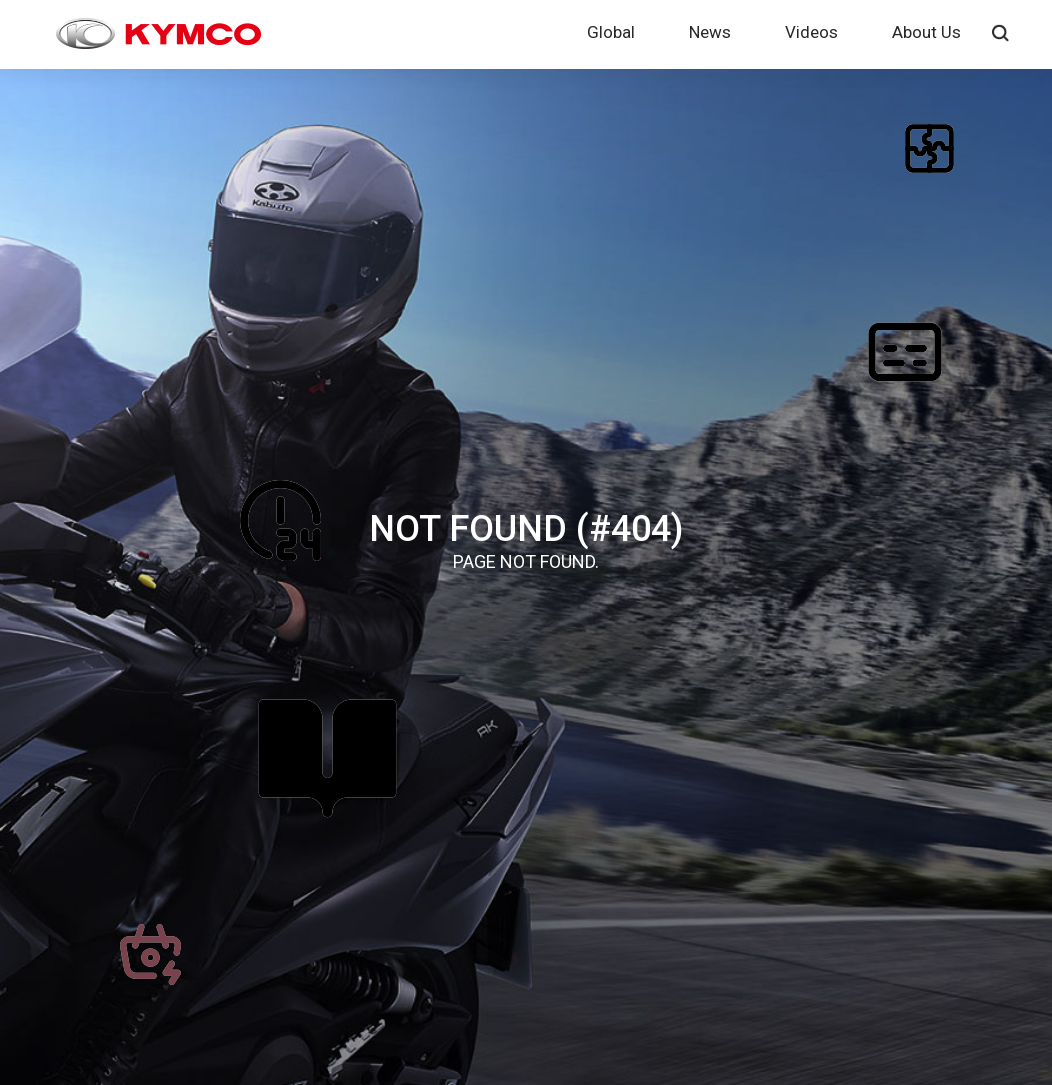 The height and width of the screenshot is (1085, 1052). Describe the element at coordinates (905, 352) in the screenshot. I see `enable closed captions or subtitles` at that location.